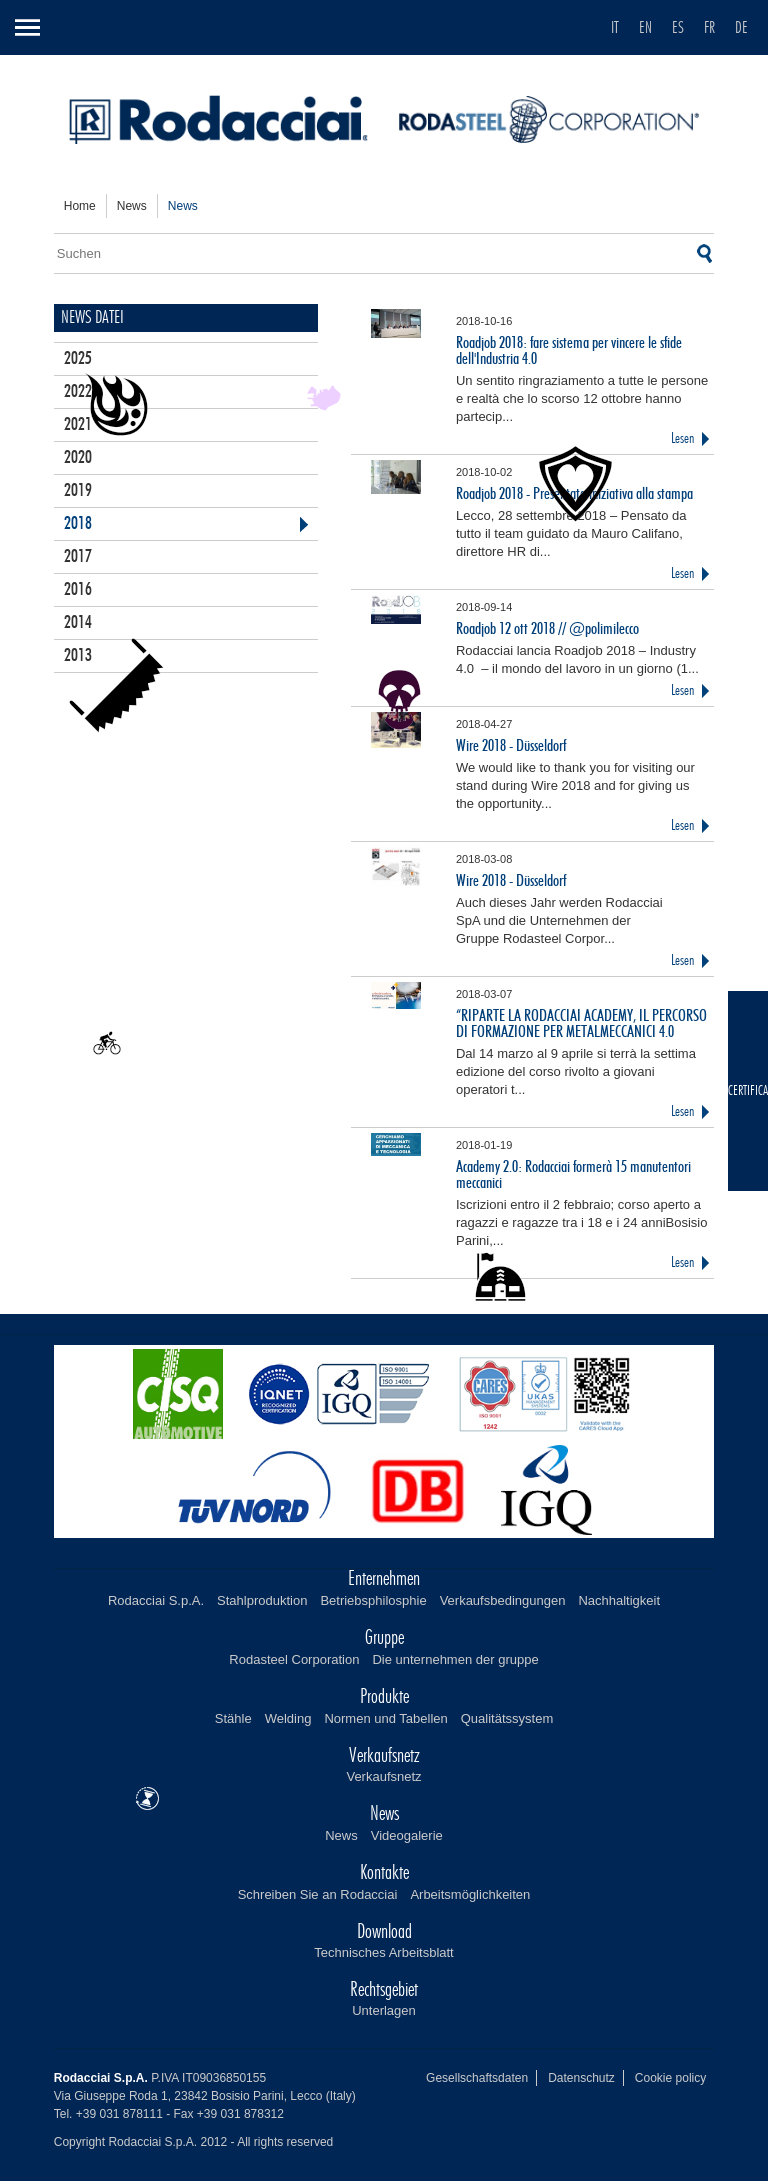  I want to click on indicates time remaining or elapsed duration, so click(147, 1798).